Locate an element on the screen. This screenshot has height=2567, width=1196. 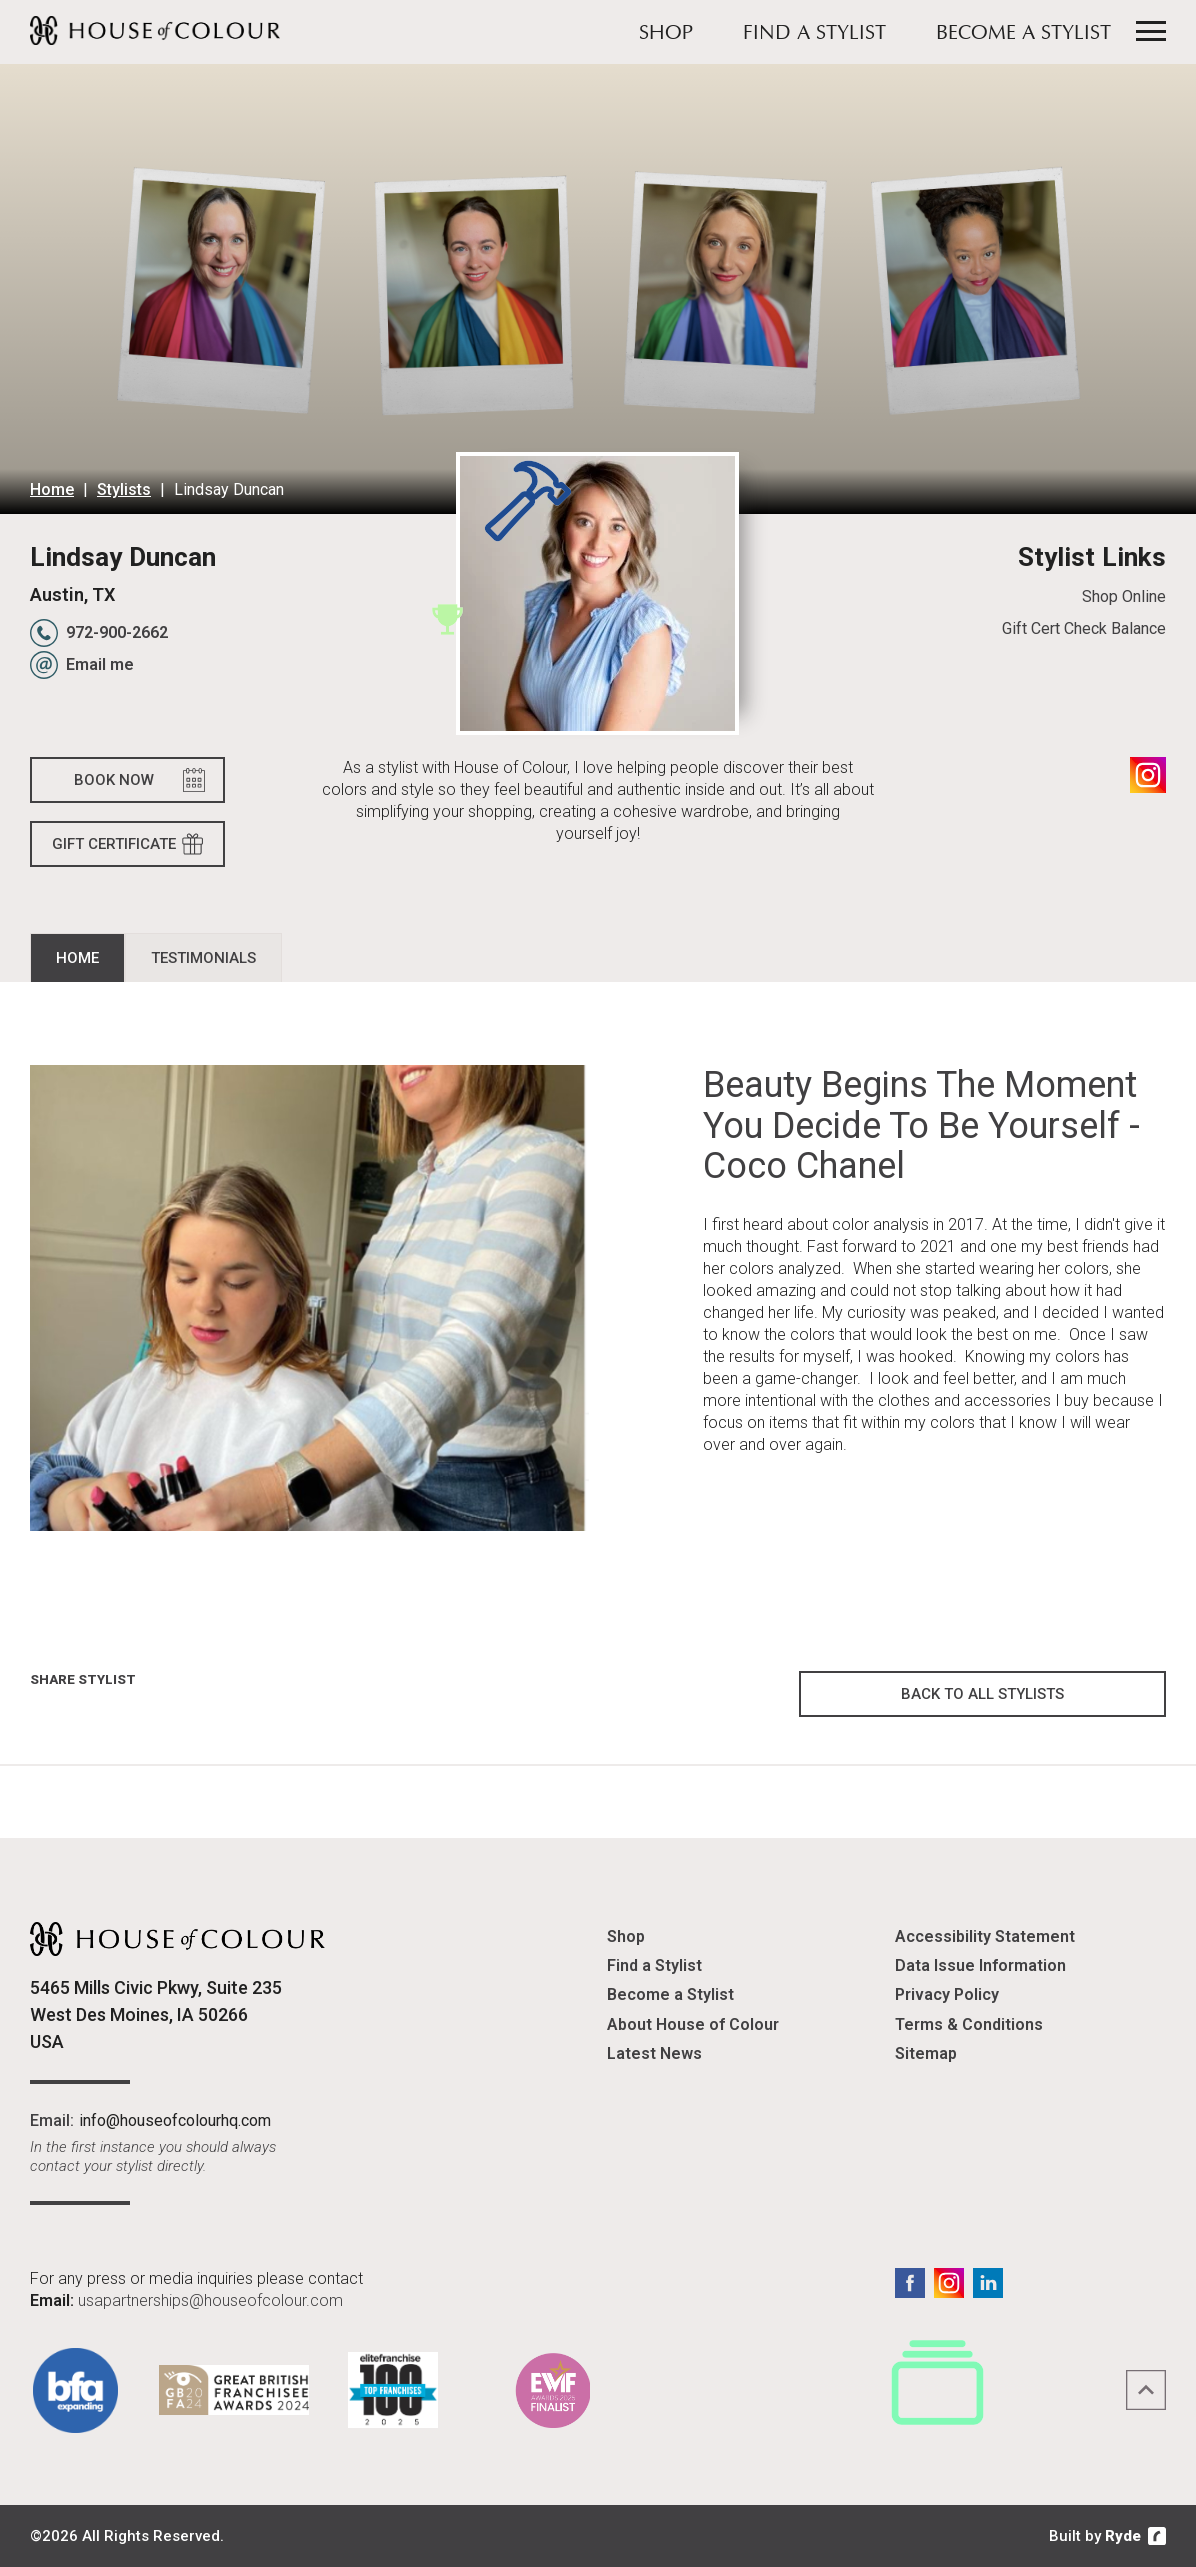
access build or developer tools is located at coordinates (528, 501).